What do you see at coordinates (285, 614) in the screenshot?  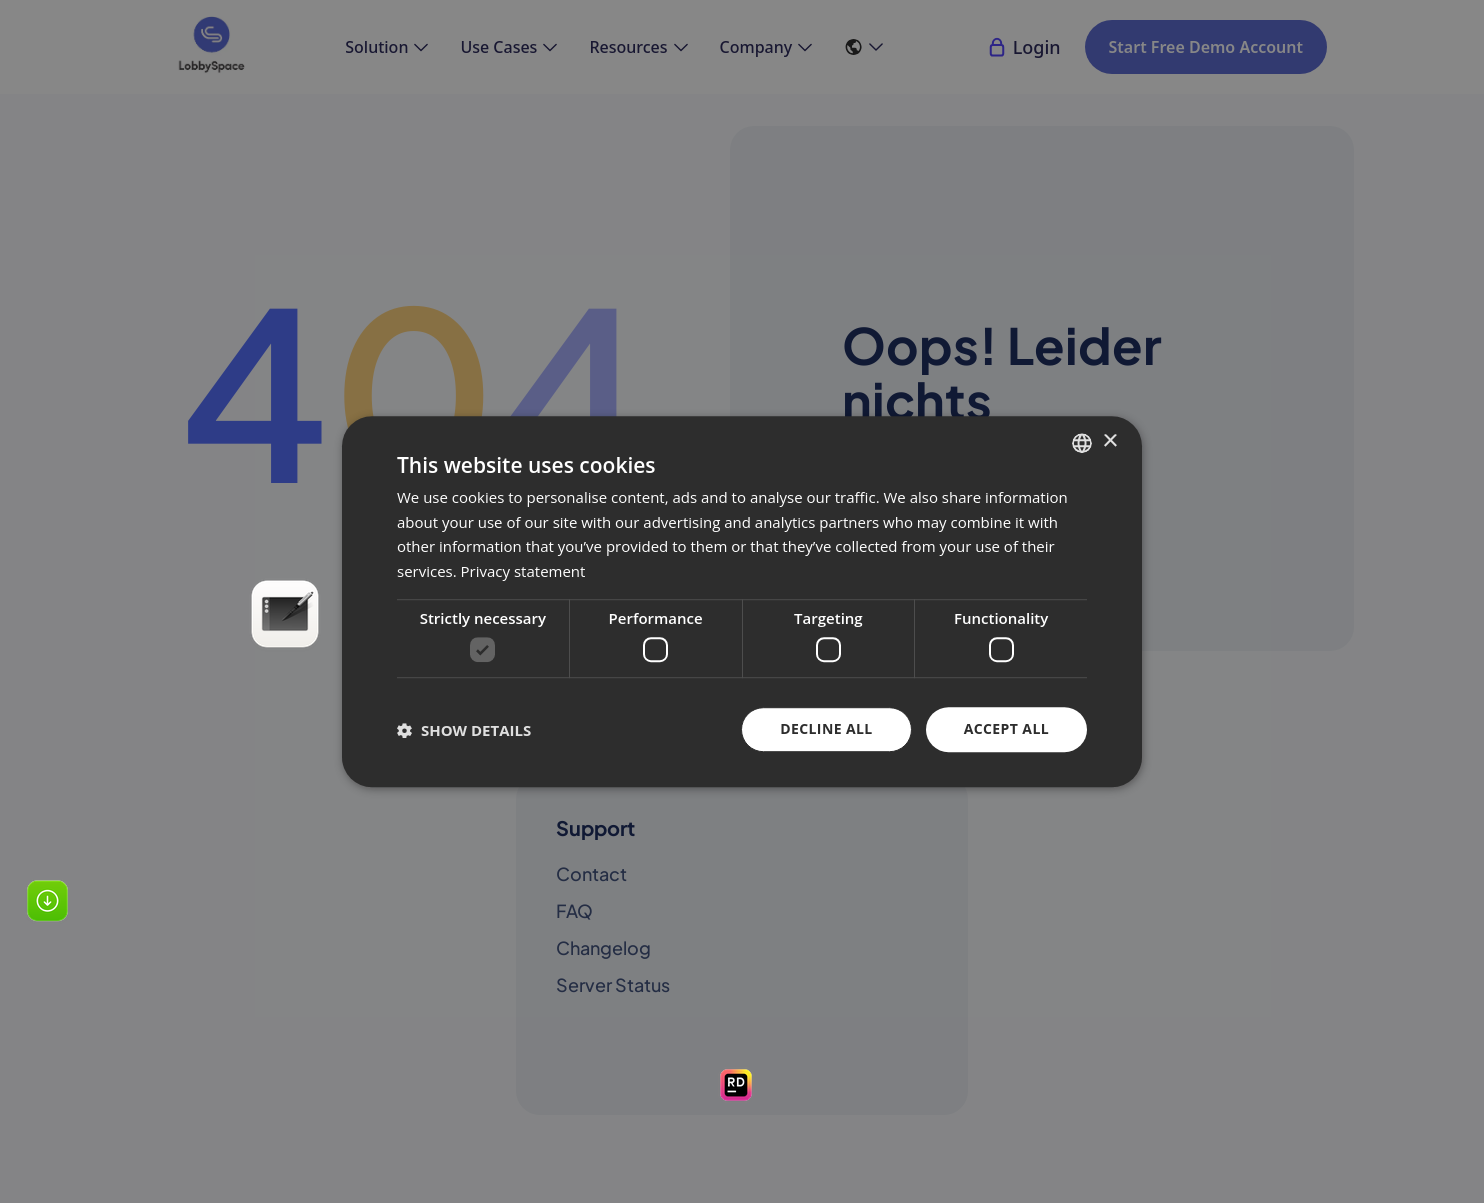 I see `open tablet input settings` at bounding box center [285, 614].